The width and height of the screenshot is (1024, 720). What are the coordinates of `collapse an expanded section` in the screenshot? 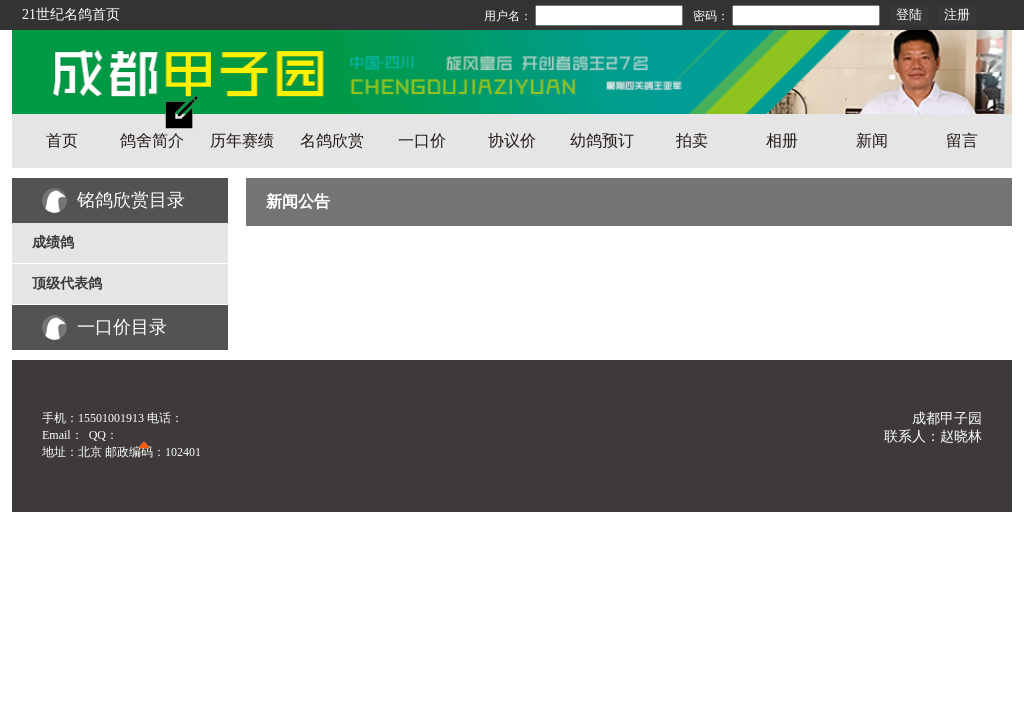 It's located at (144, 445).